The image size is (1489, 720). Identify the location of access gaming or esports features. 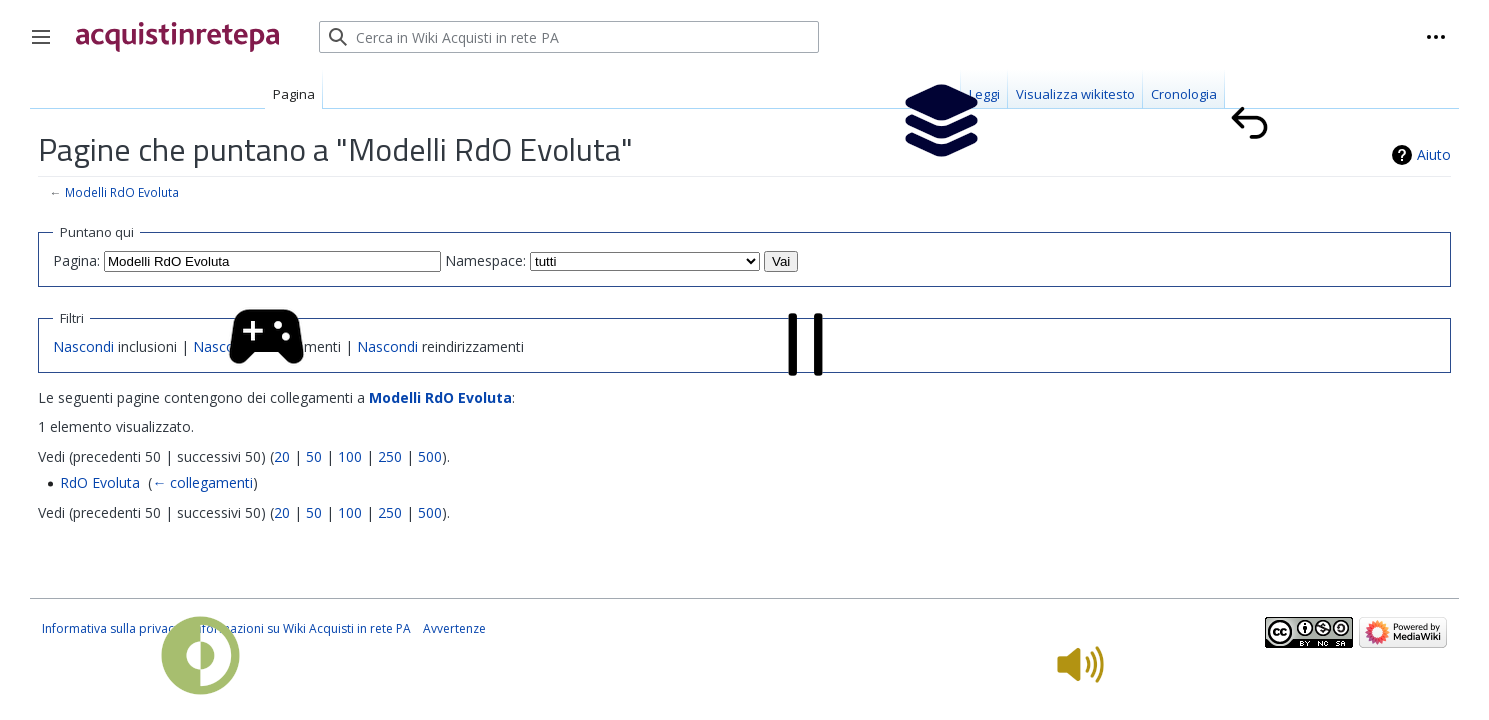
(266, 336).